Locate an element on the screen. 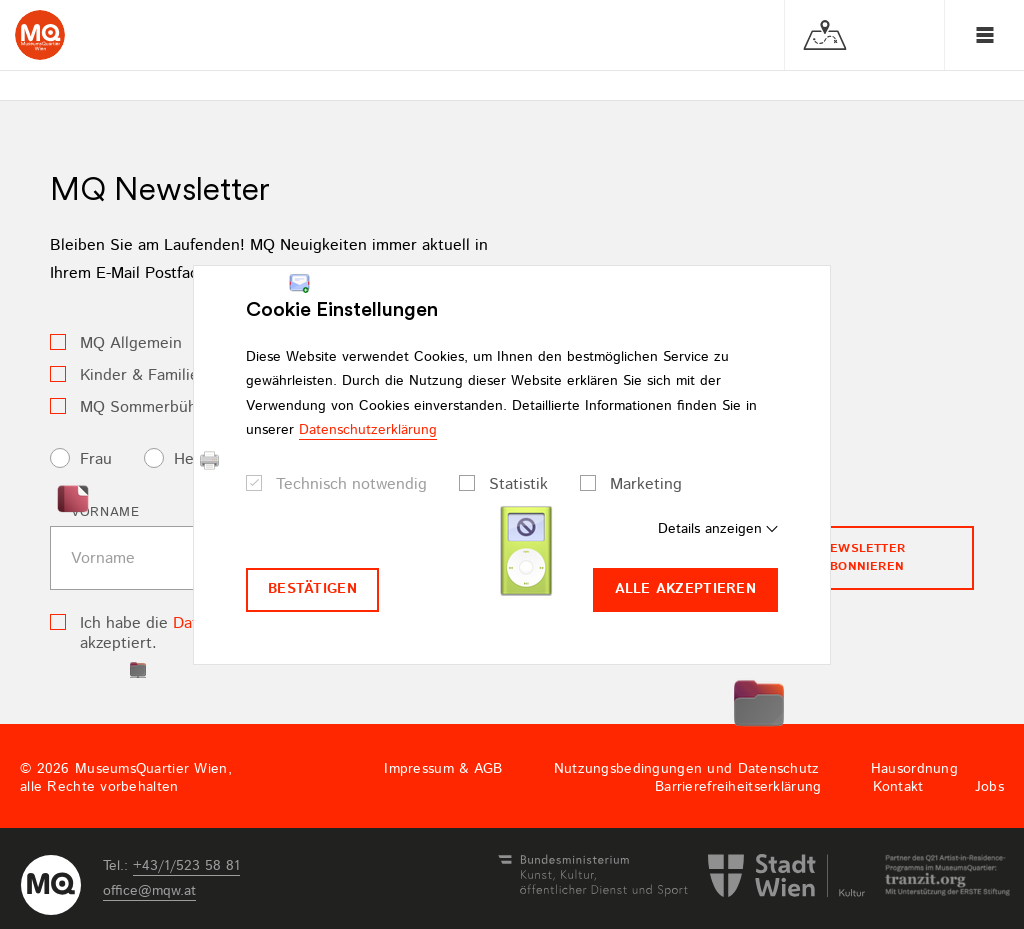 The height and width of the screenshot is (929, 1024). folder ready to accept dragged files is located at coordinates (759, 703).